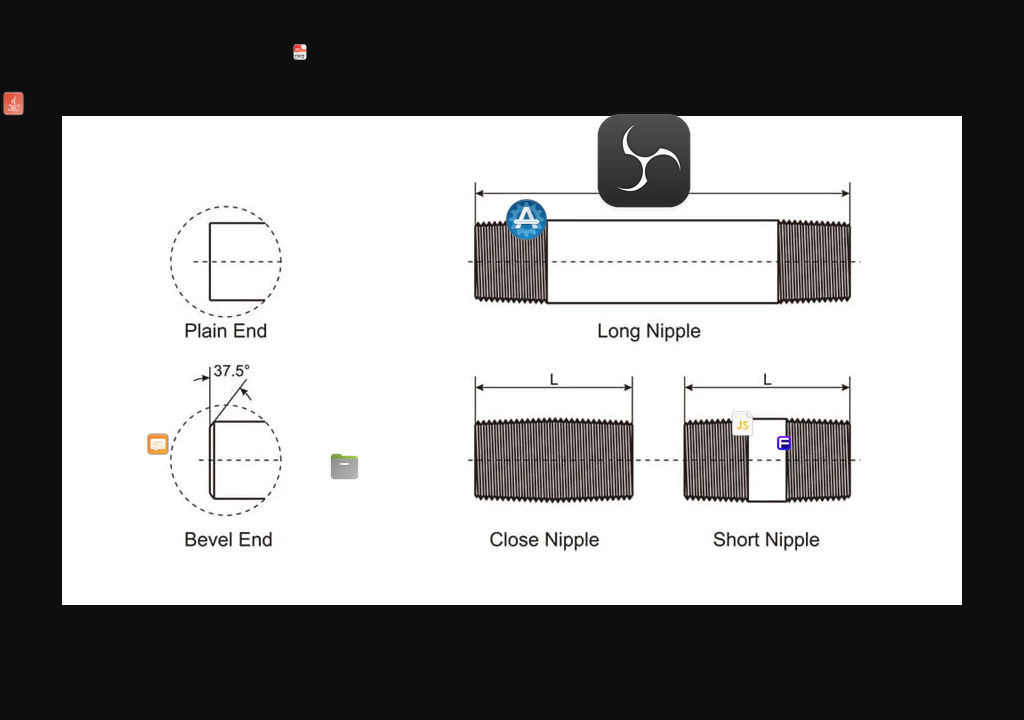 The height and width of the screenshot is (720, 1024). Describe the element at coordinates (13, 103) in the screenshot. I see `indicates a java source code file` at that location.